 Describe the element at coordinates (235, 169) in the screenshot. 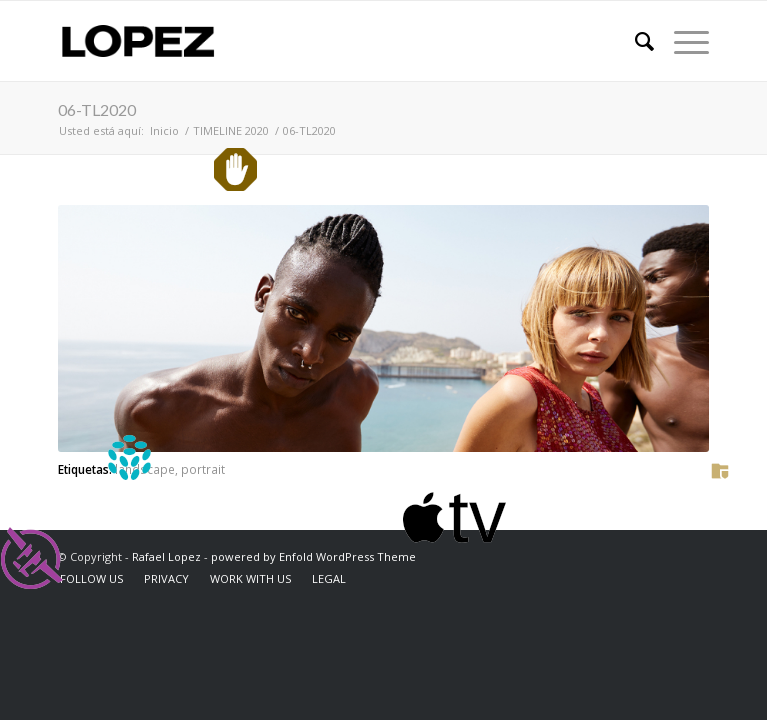

I see `adblock browser extension logo` at that location.